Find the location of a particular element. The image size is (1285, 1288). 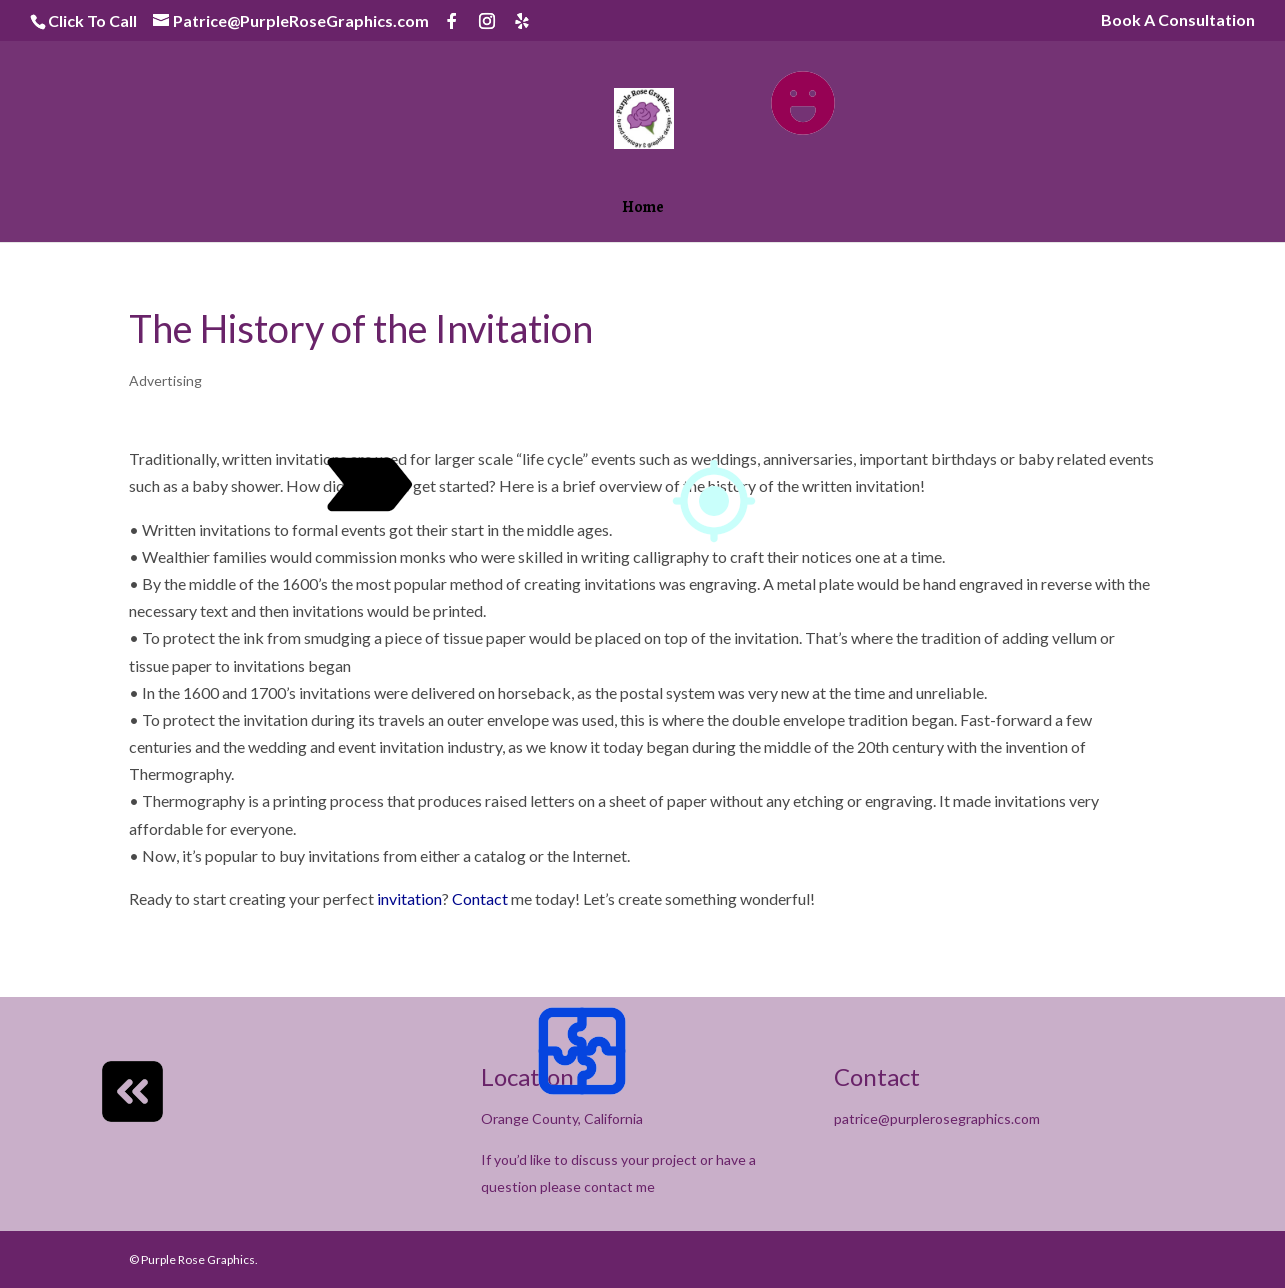

center map on your current location is located at coordinates (714, 501).